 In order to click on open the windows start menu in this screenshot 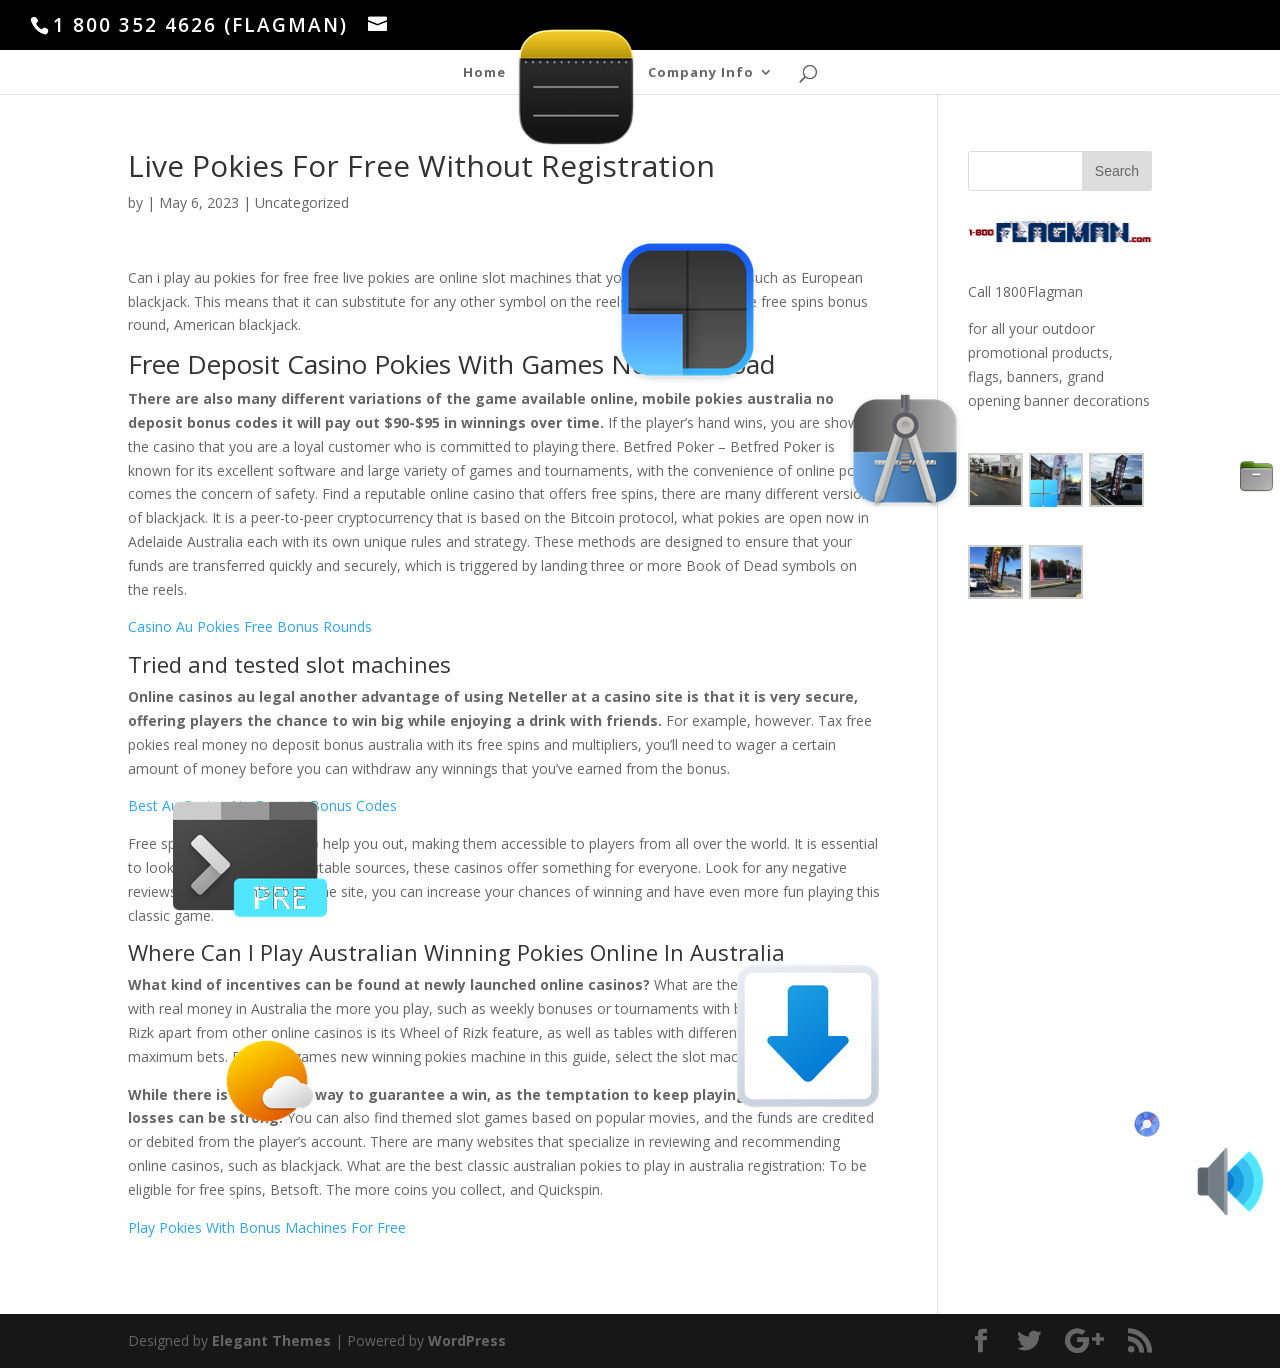, I will do `click(1043, 493)`.